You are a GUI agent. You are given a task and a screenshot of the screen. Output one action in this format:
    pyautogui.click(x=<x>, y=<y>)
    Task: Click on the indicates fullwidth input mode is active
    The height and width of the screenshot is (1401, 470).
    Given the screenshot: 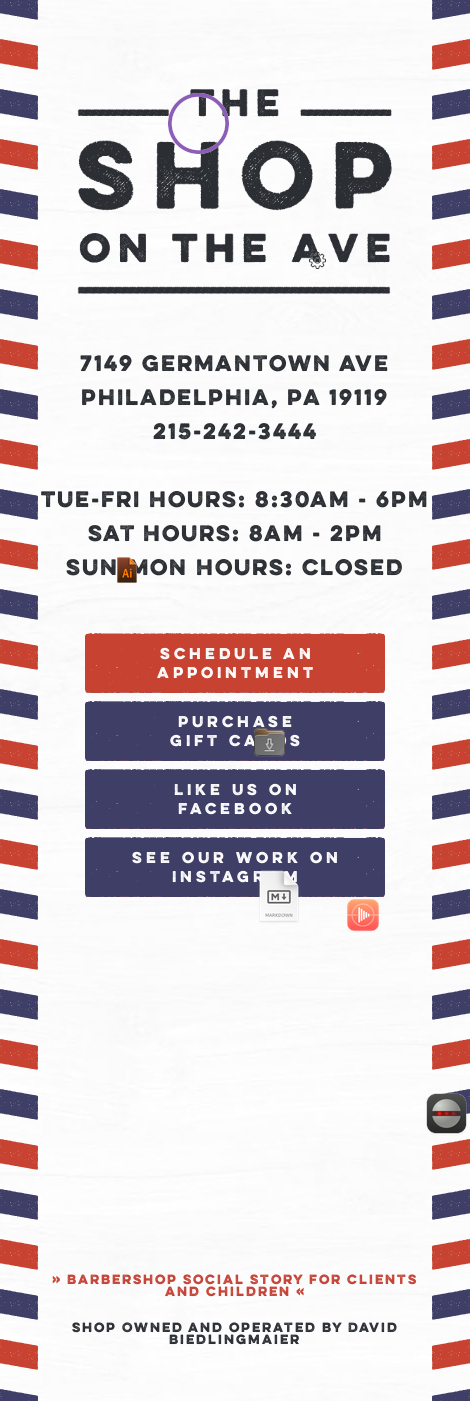 What is the action you would take?
    pyautogui.click(x=198, y=123)
    